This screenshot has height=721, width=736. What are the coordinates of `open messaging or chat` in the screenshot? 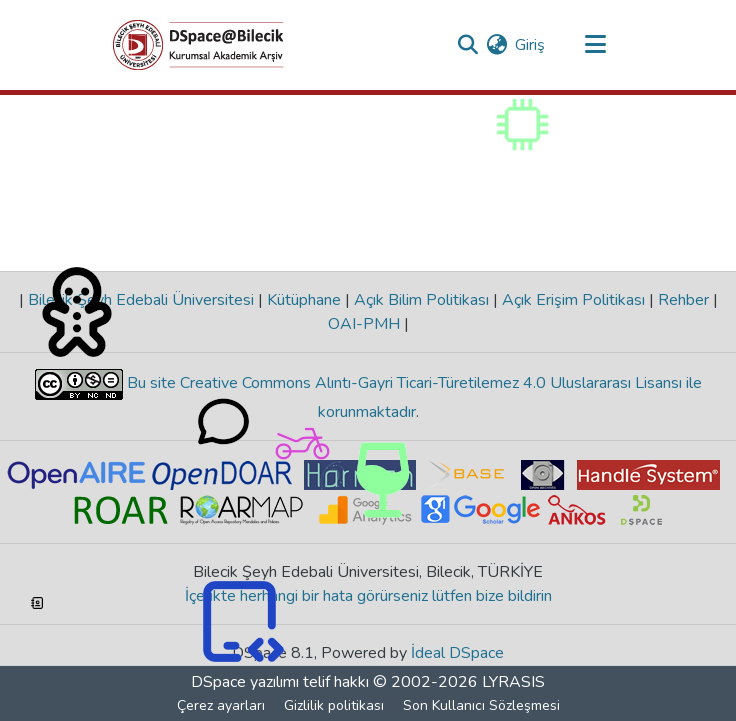 It's located at (223, 421).